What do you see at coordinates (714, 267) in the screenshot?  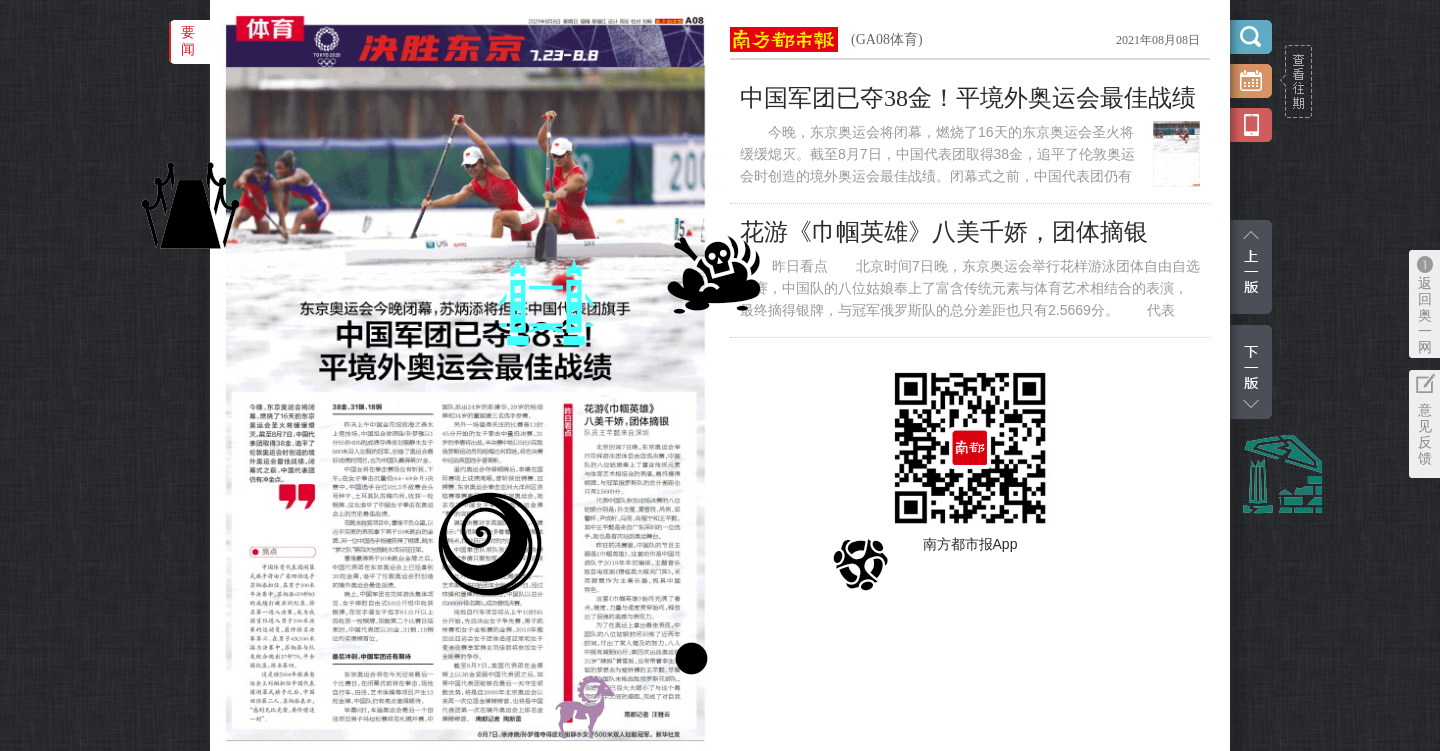 I see `indicates hazardous or toxic content` at bounding box center [714, 267].